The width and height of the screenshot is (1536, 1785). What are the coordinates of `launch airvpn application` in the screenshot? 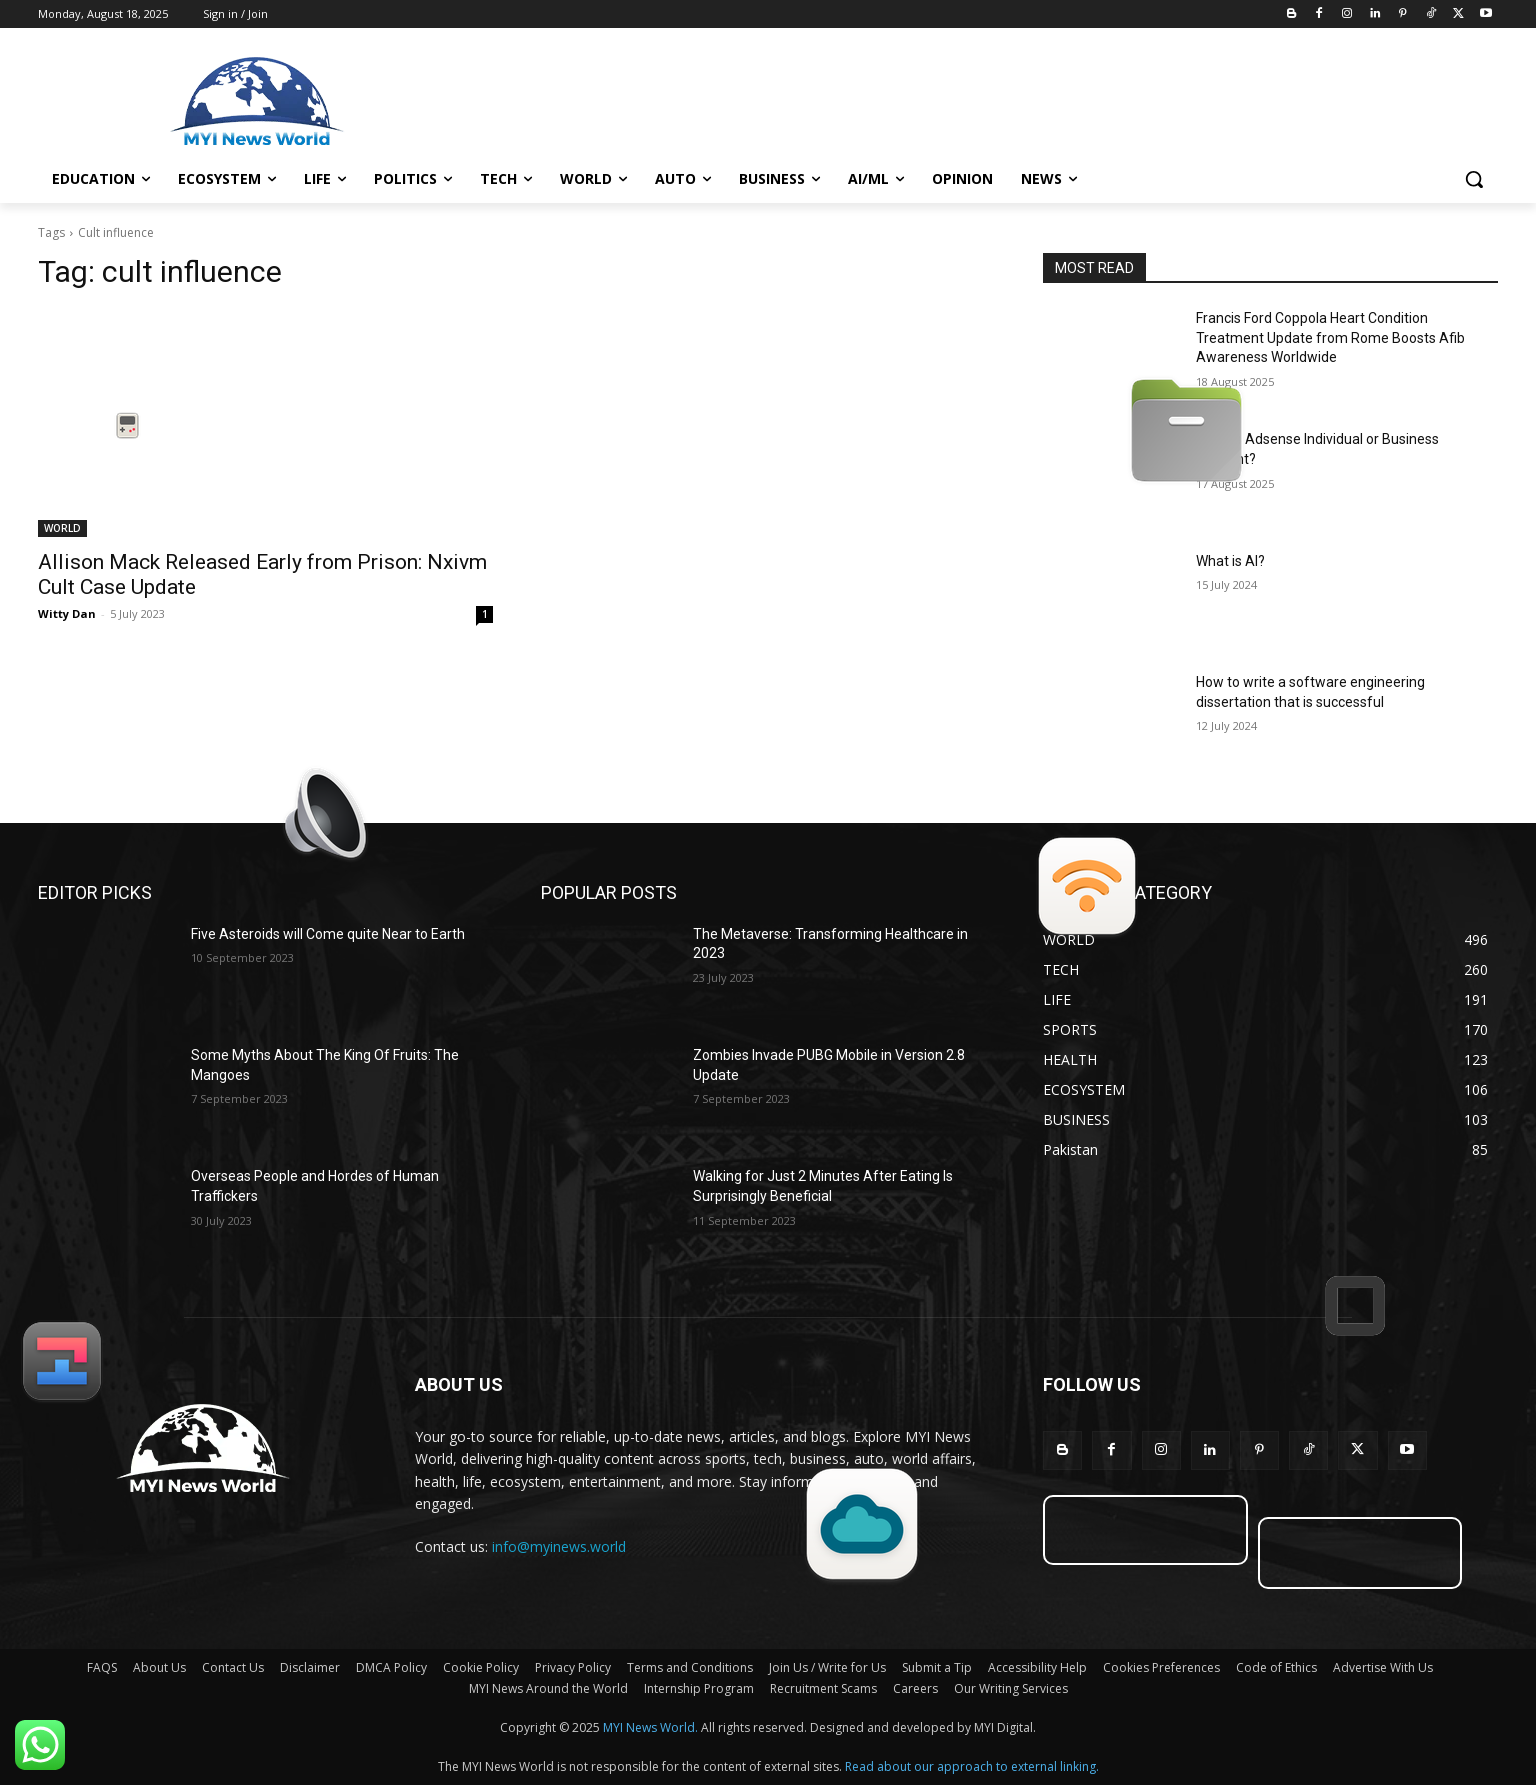 It's located at (862, 1524).